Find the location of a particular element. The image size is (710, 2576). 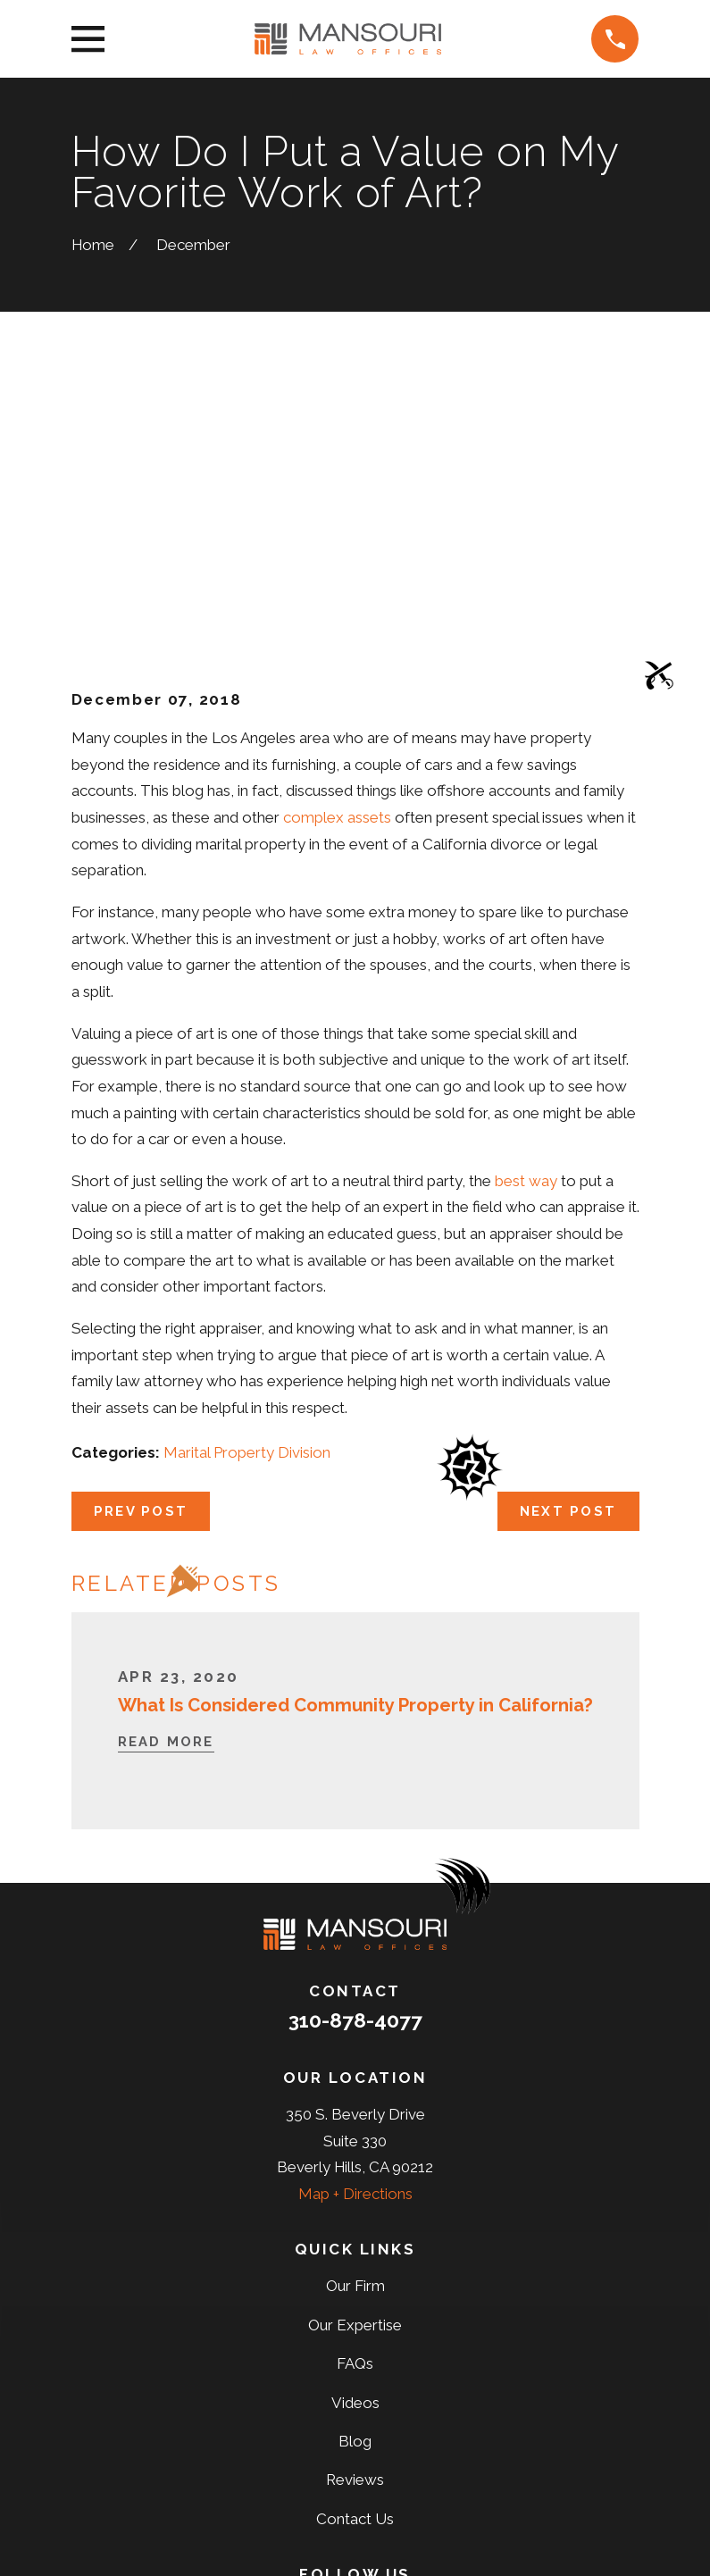

indicates a wound or injury status effect is located at coordinates (463, 1886).